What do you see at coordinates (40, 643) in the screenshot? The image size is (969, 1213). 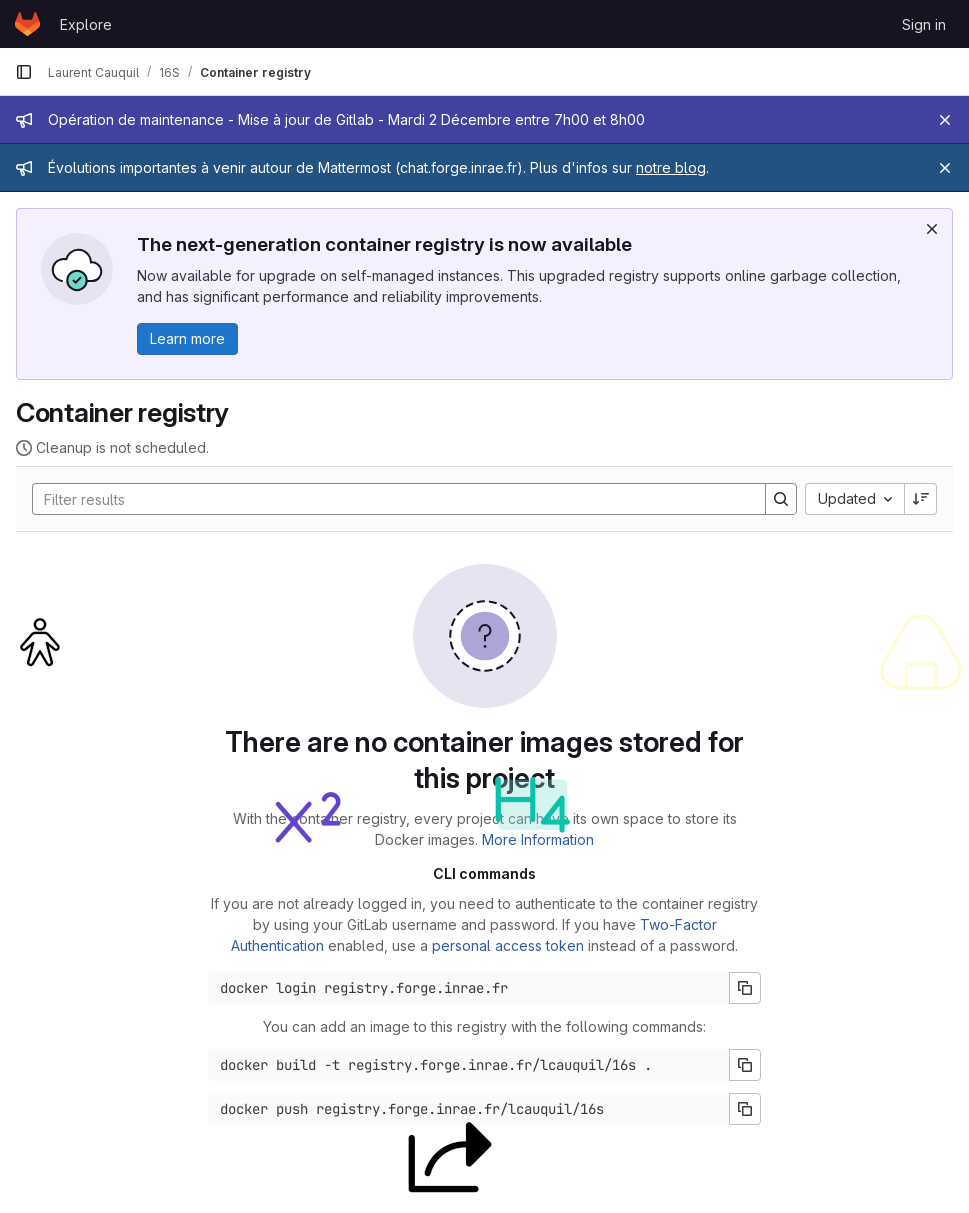 I see `view your profile` at bounding box center [40, 643].